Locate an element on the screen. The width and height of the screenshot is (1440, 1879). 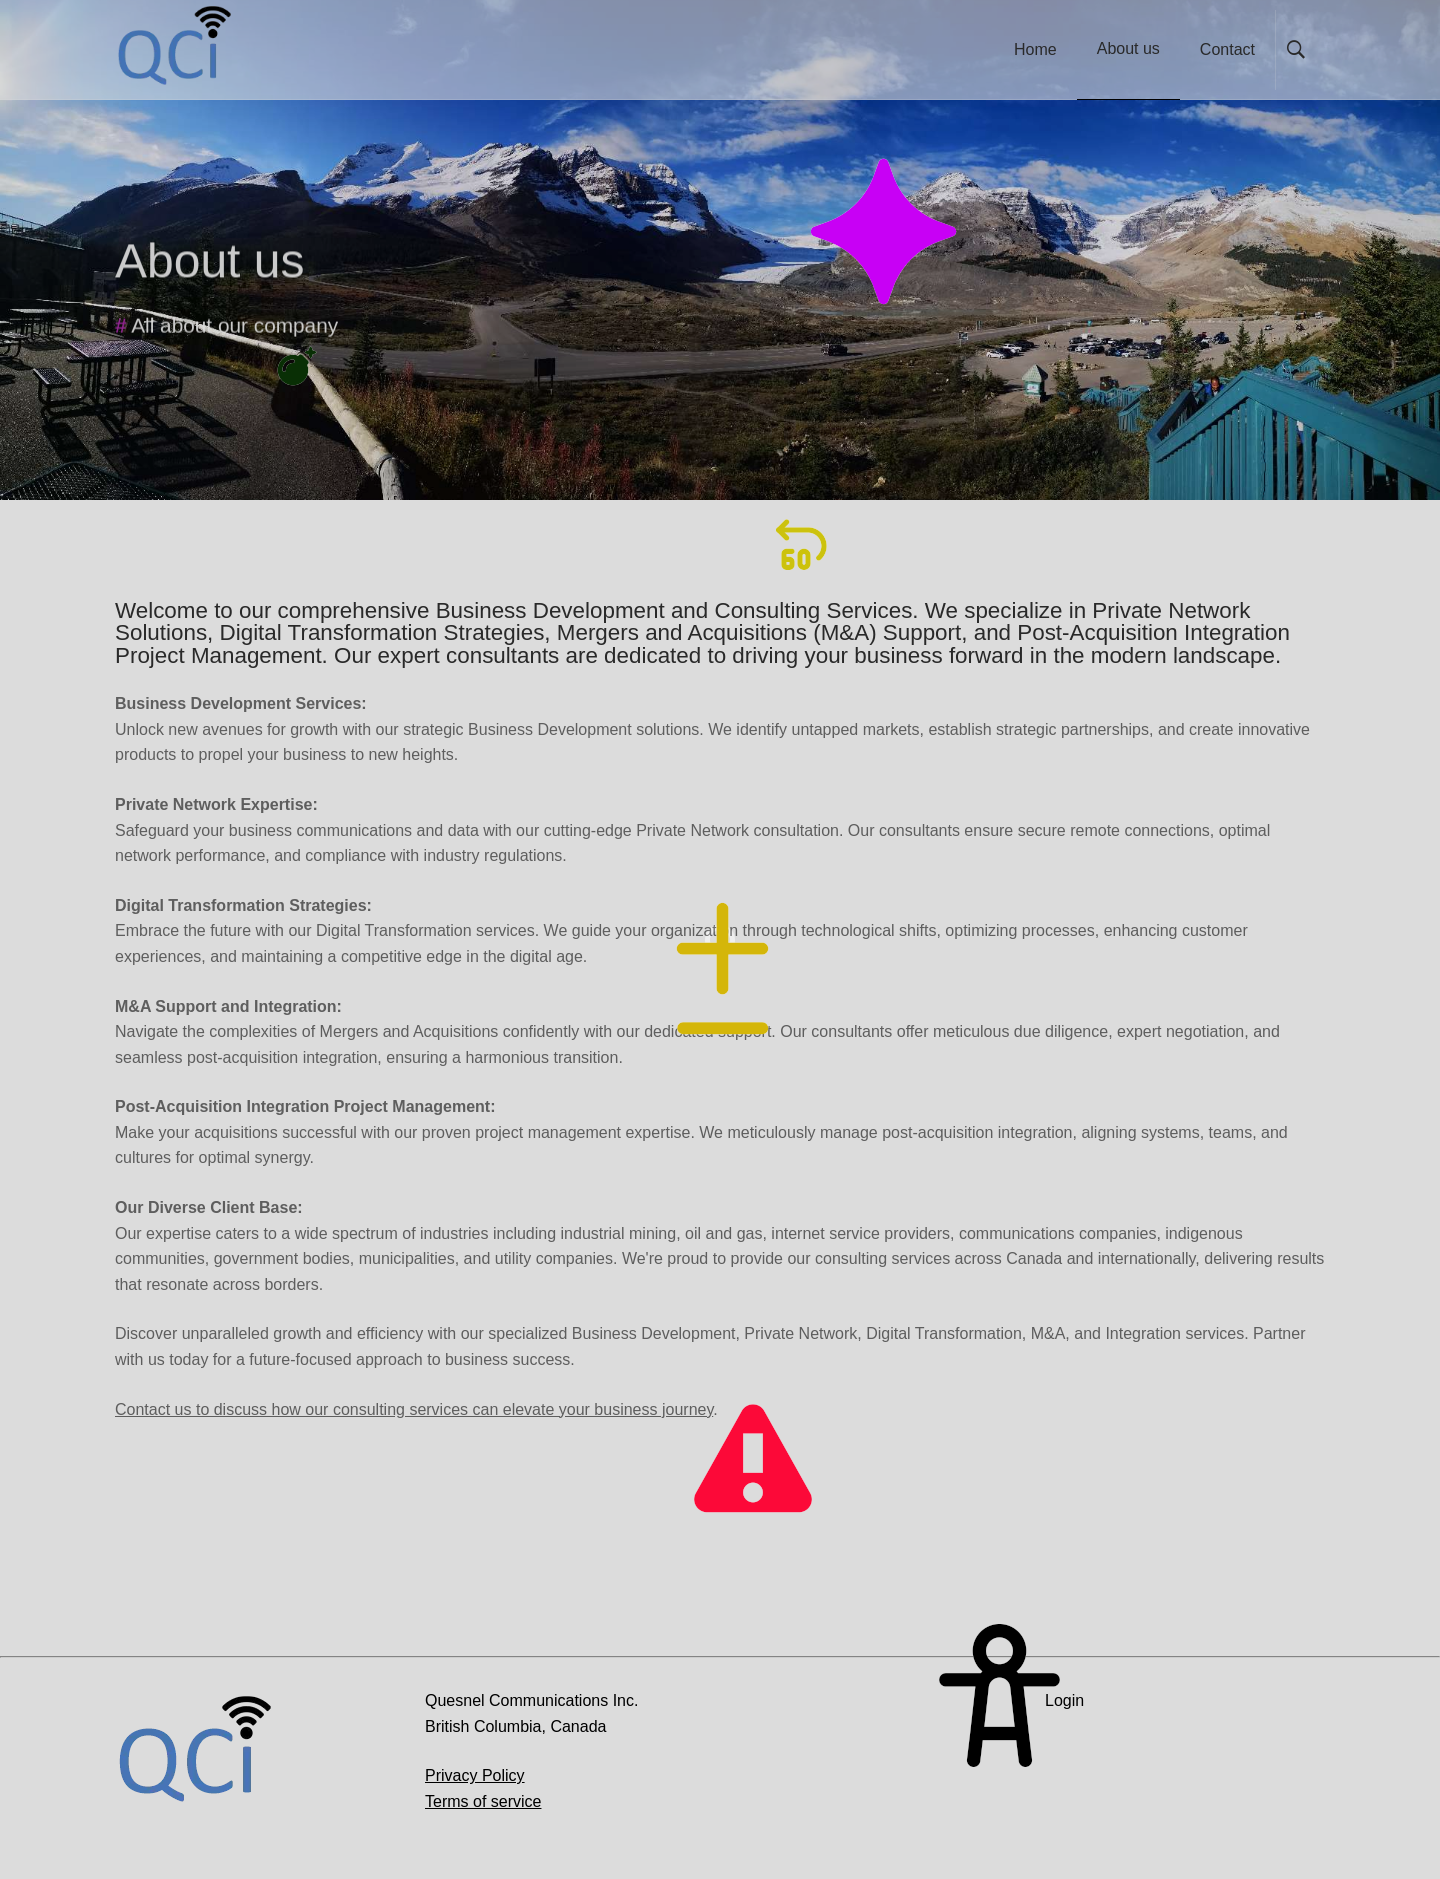
access accessibility settings is located at coordinates (999, 1695).